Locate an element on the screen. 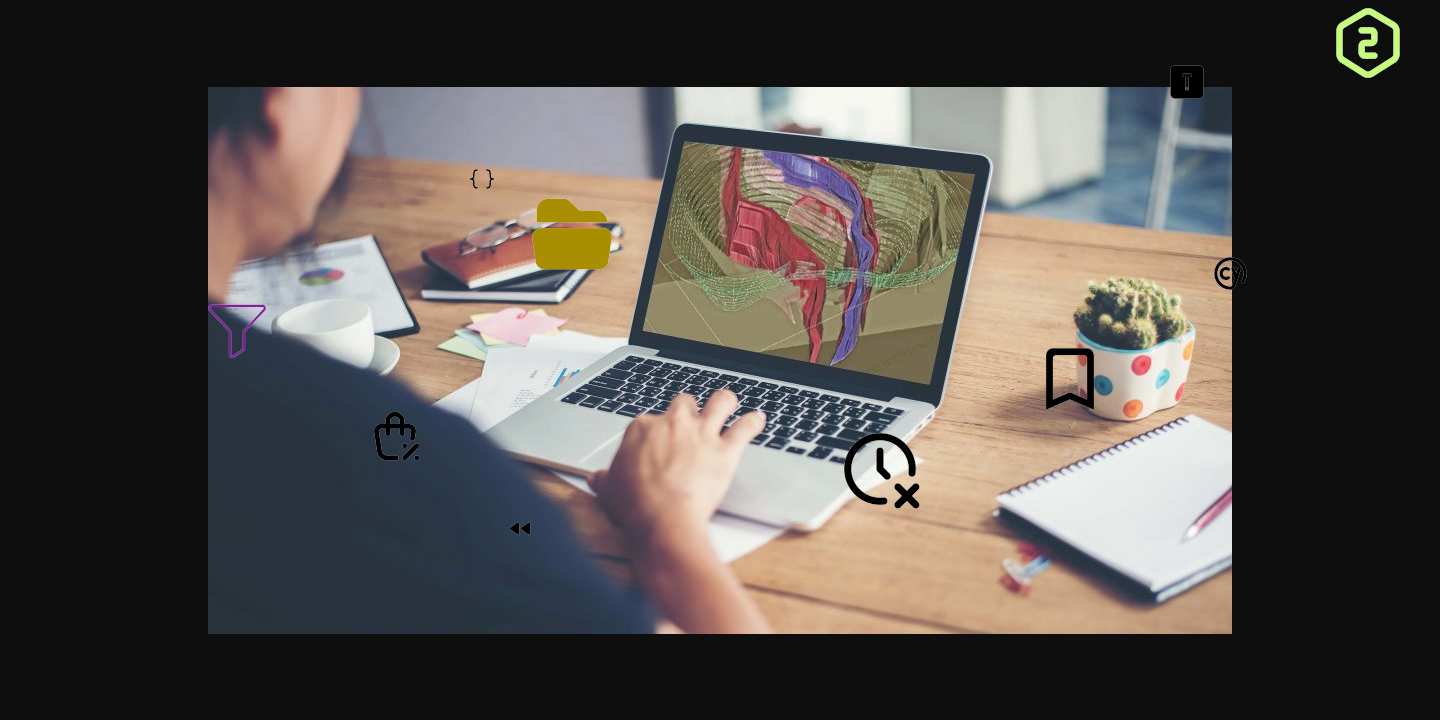 The height and width of the screenshot is (720, 1440). open folder to view contents is located at coordinates (572, 234).